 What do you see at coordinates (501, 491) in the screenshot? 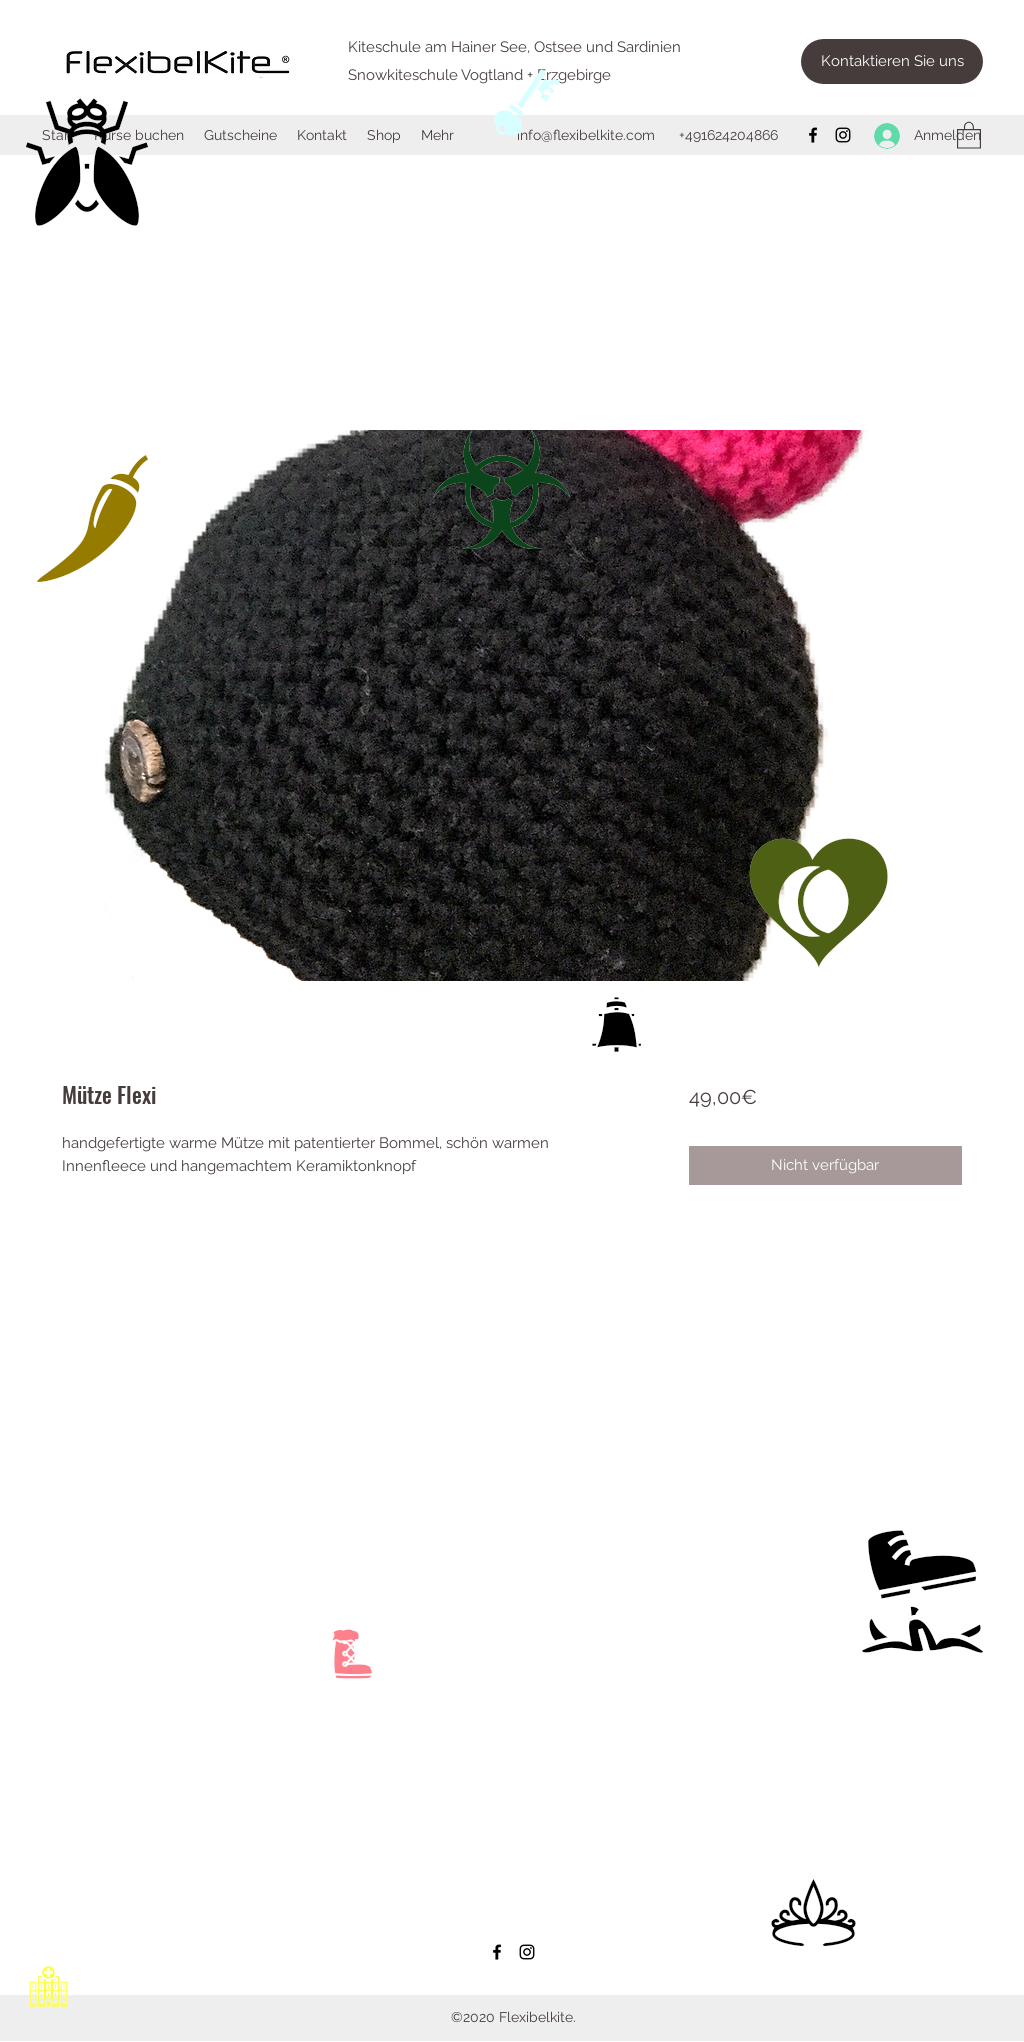
I see `indicates hazardous or dangerous content` at bounding box center [501, 491].